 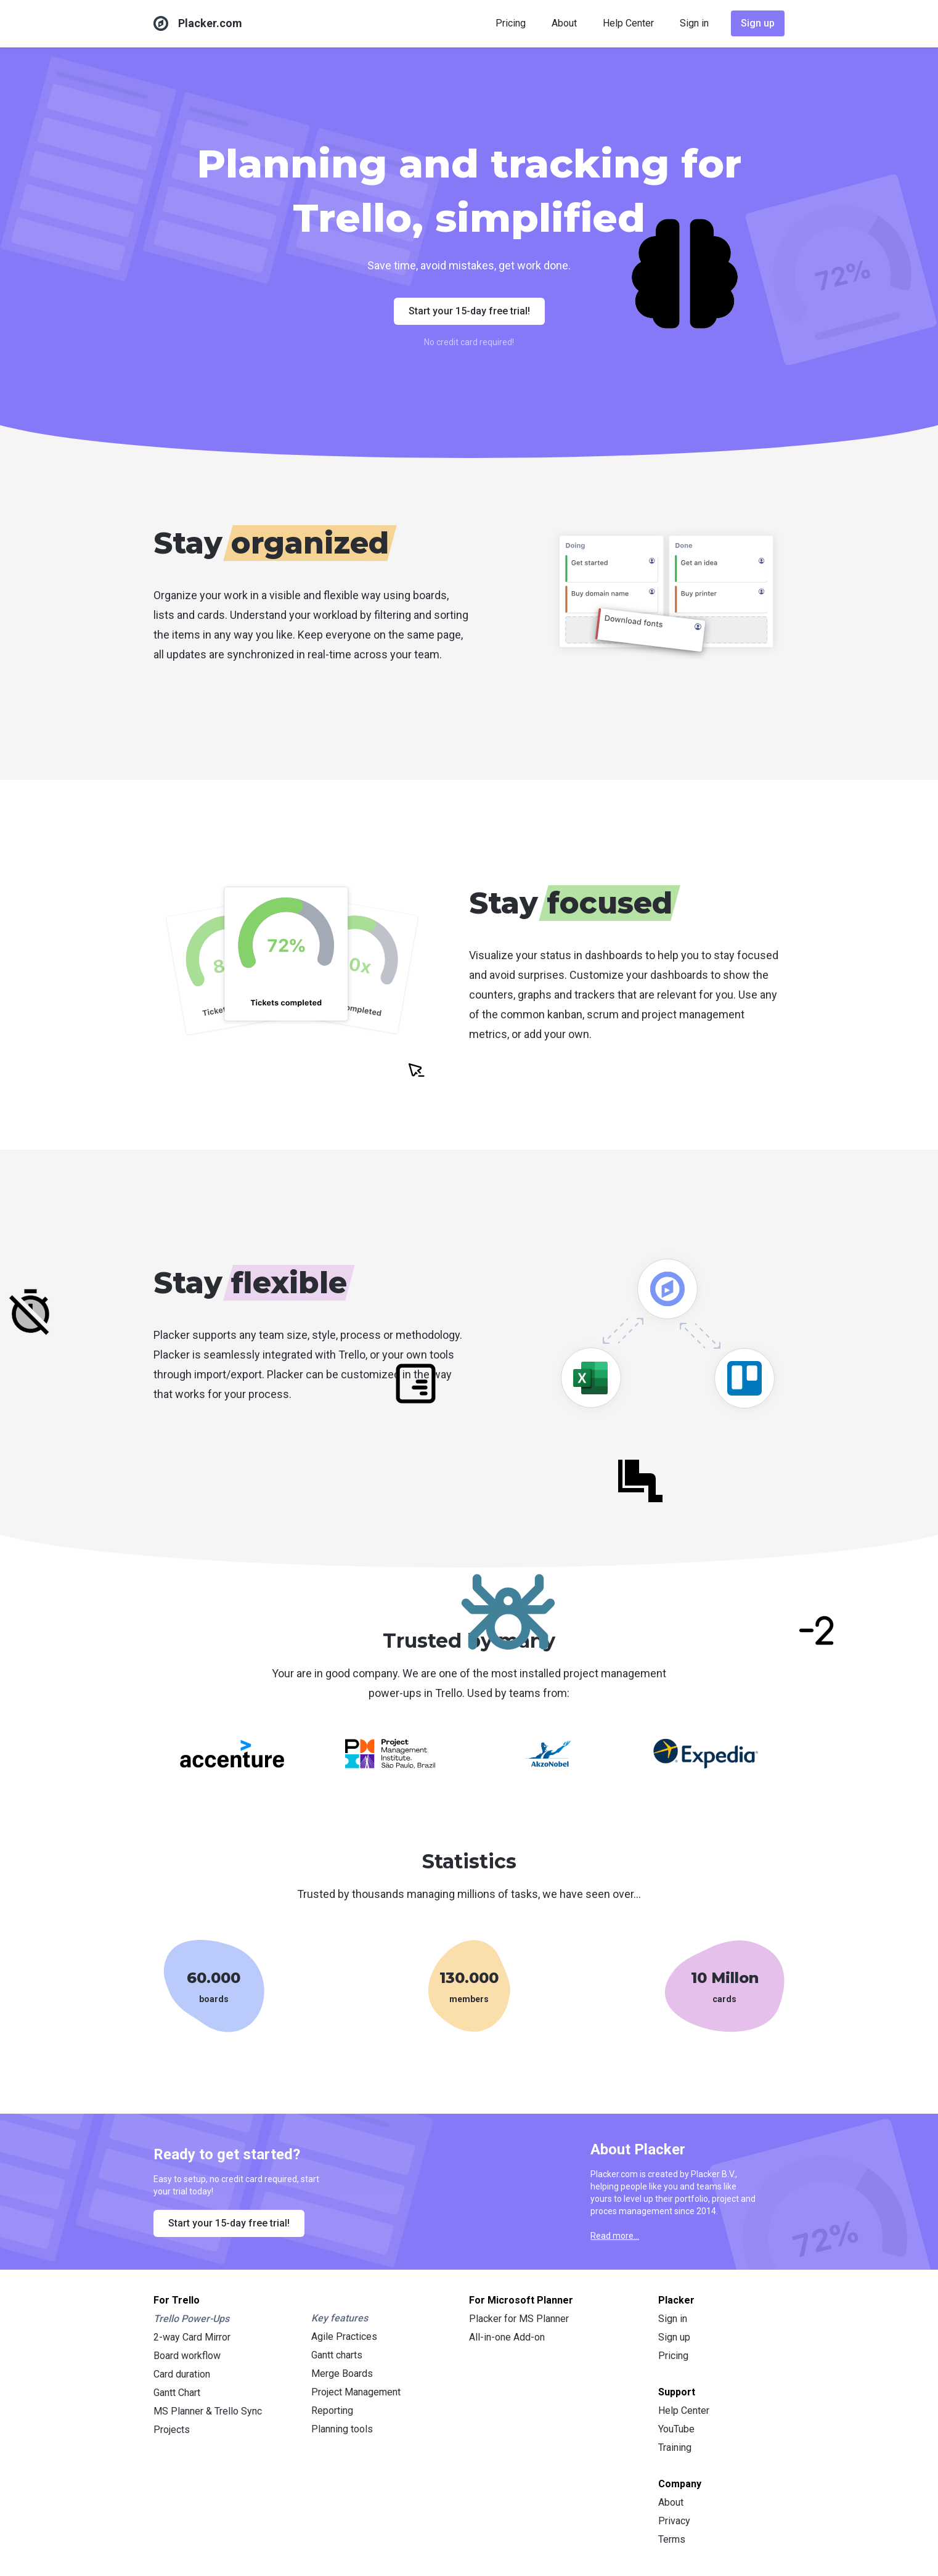 I want to click on decrease exposure by 2 stops, so click(x=817, y=1630).